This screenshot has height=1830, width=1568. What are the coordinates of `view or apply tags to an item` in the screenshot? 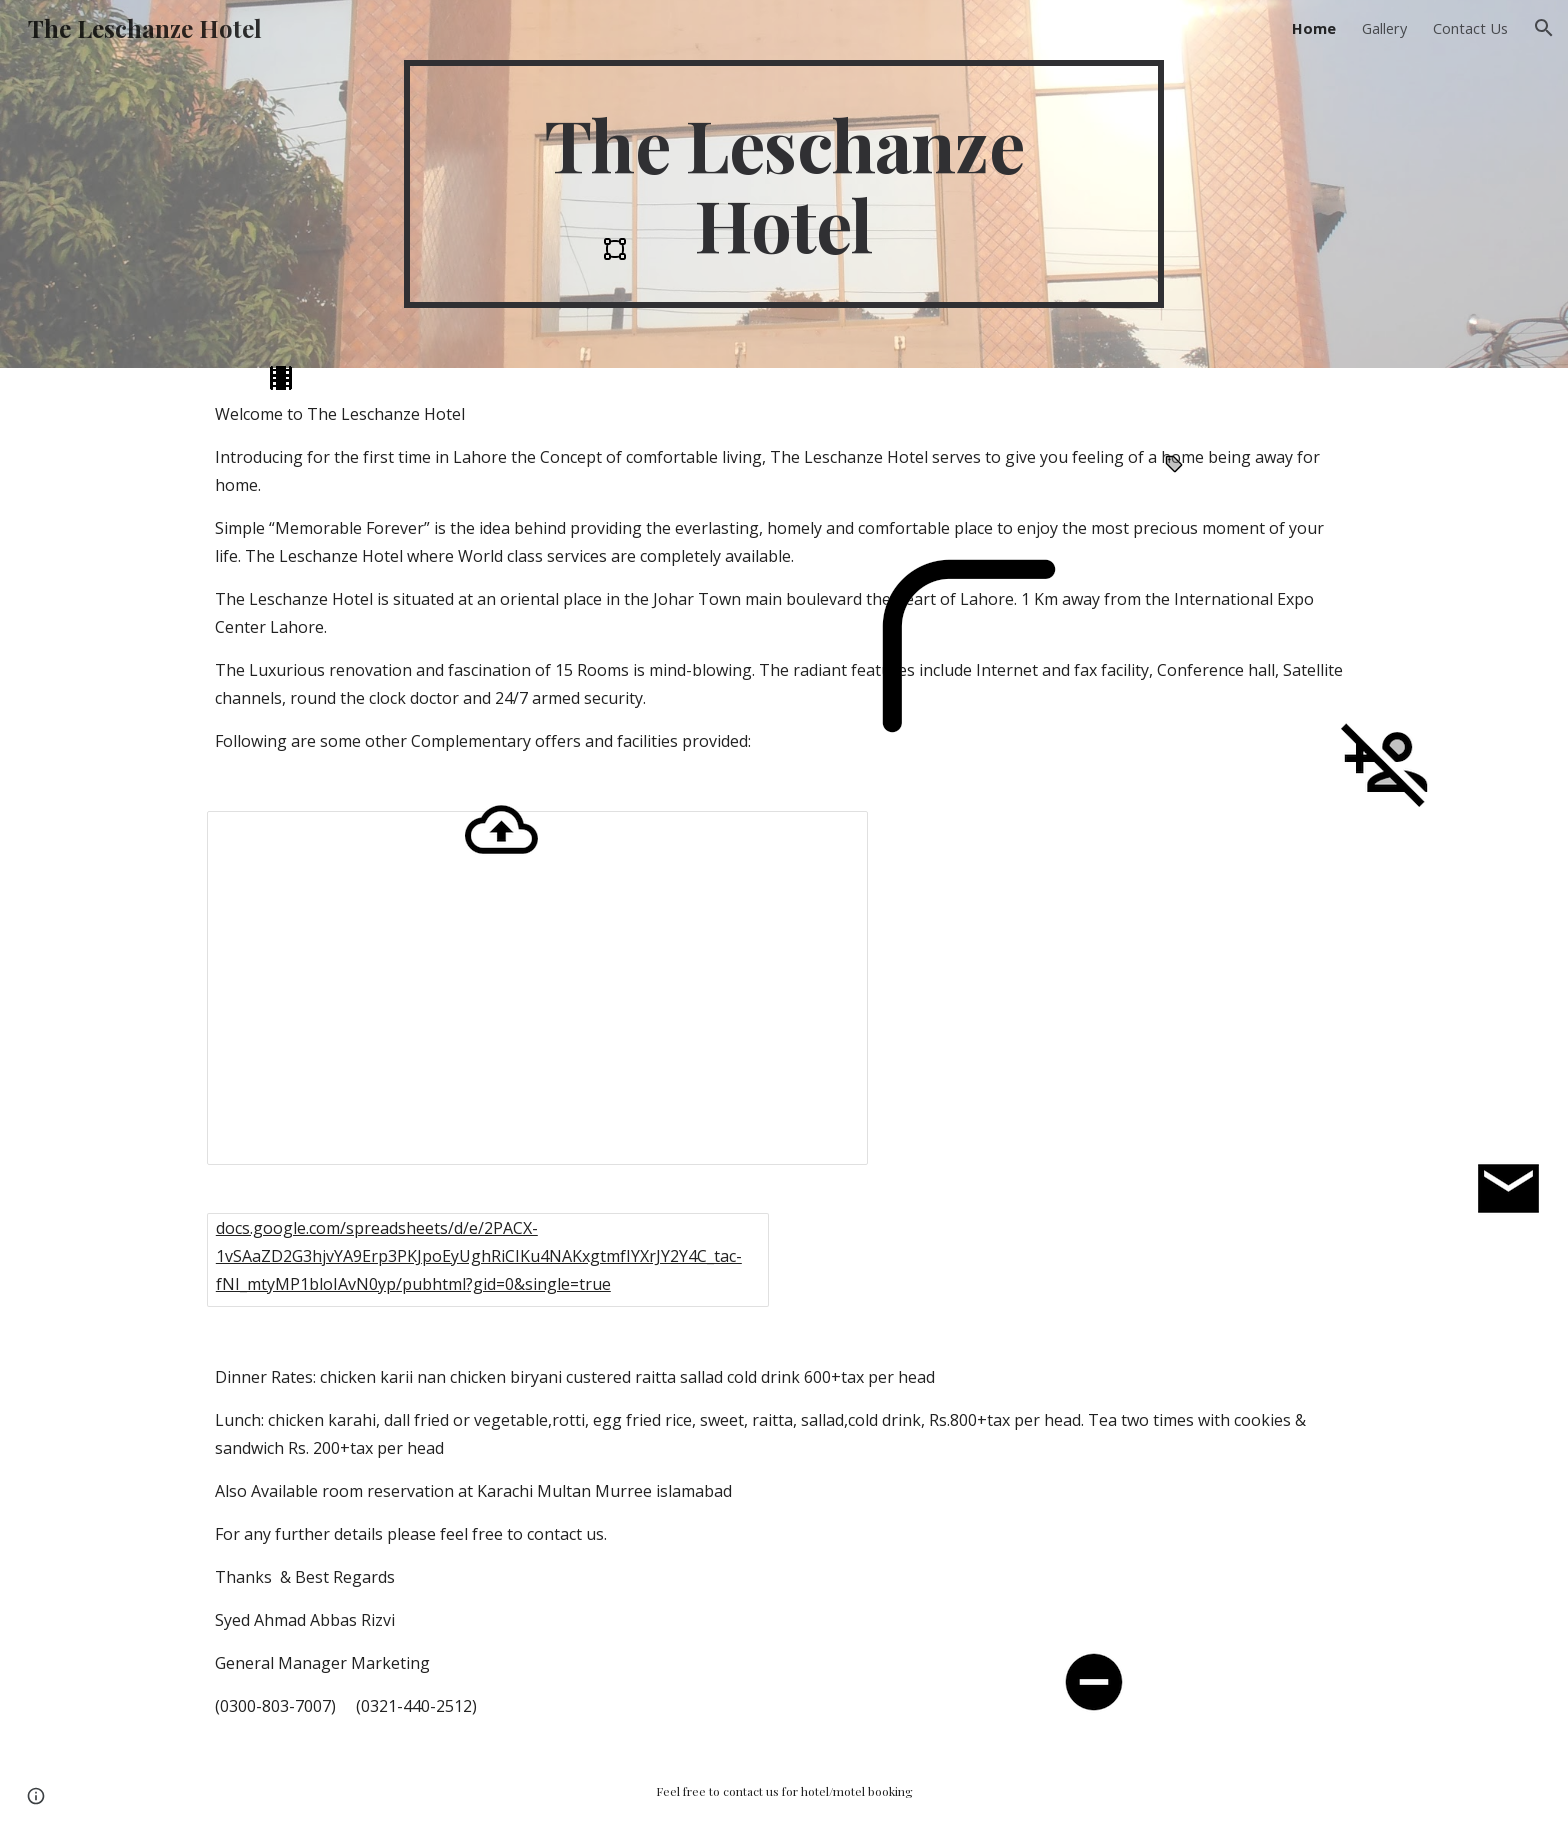 It's located at (1174, 464).